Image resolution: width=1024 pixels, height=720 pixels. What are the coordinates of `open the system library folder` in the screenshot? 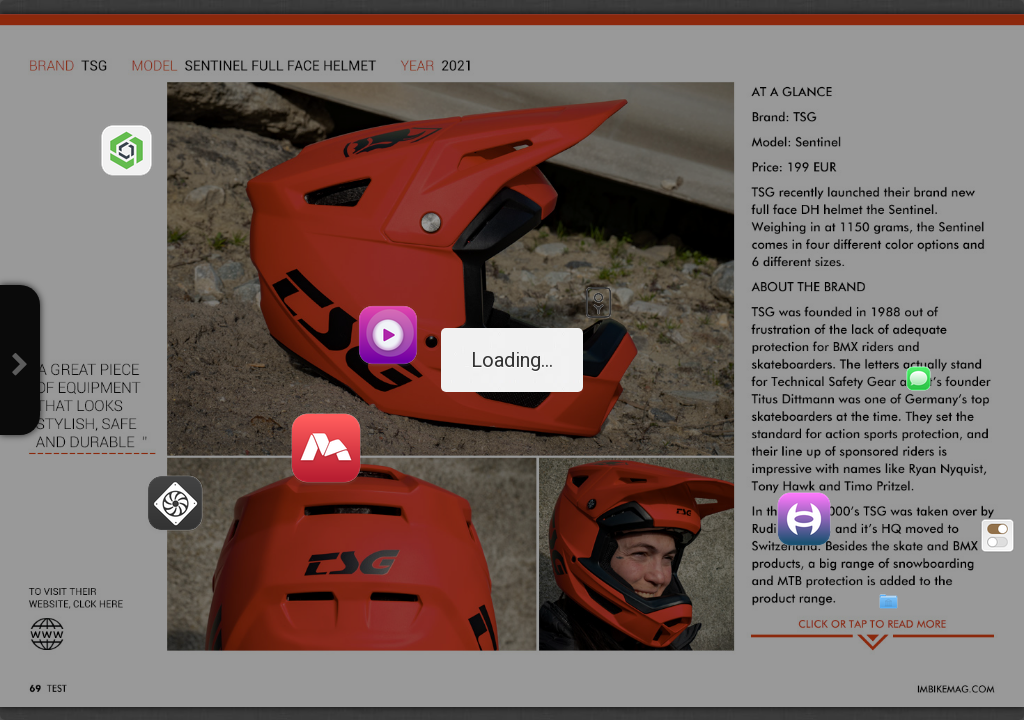 It's located at (888, 601).